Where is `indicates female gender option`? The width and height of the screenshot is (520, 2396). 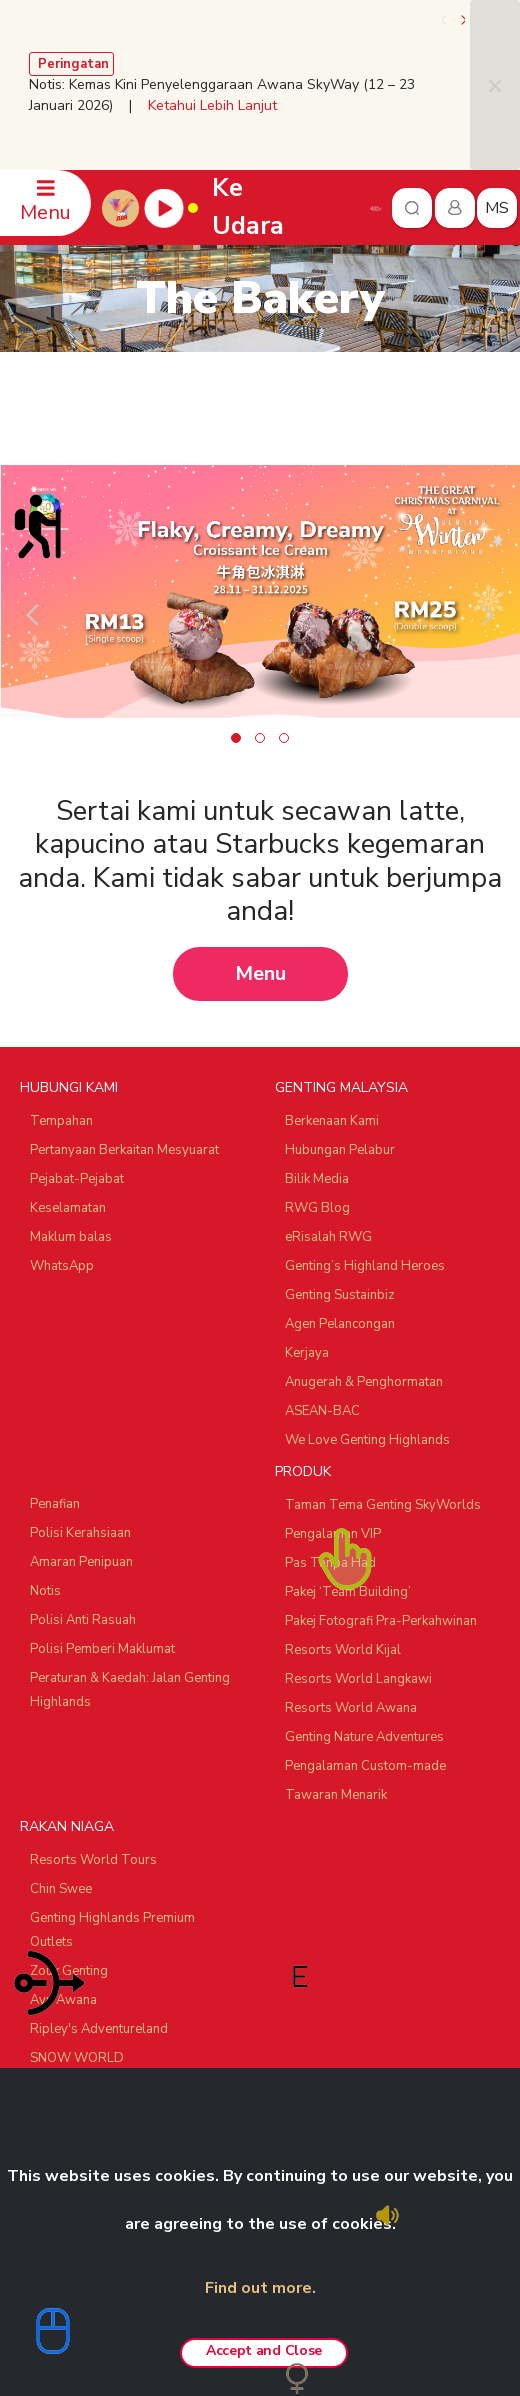 indicates female gender option is located at coordinates (297, 2378).